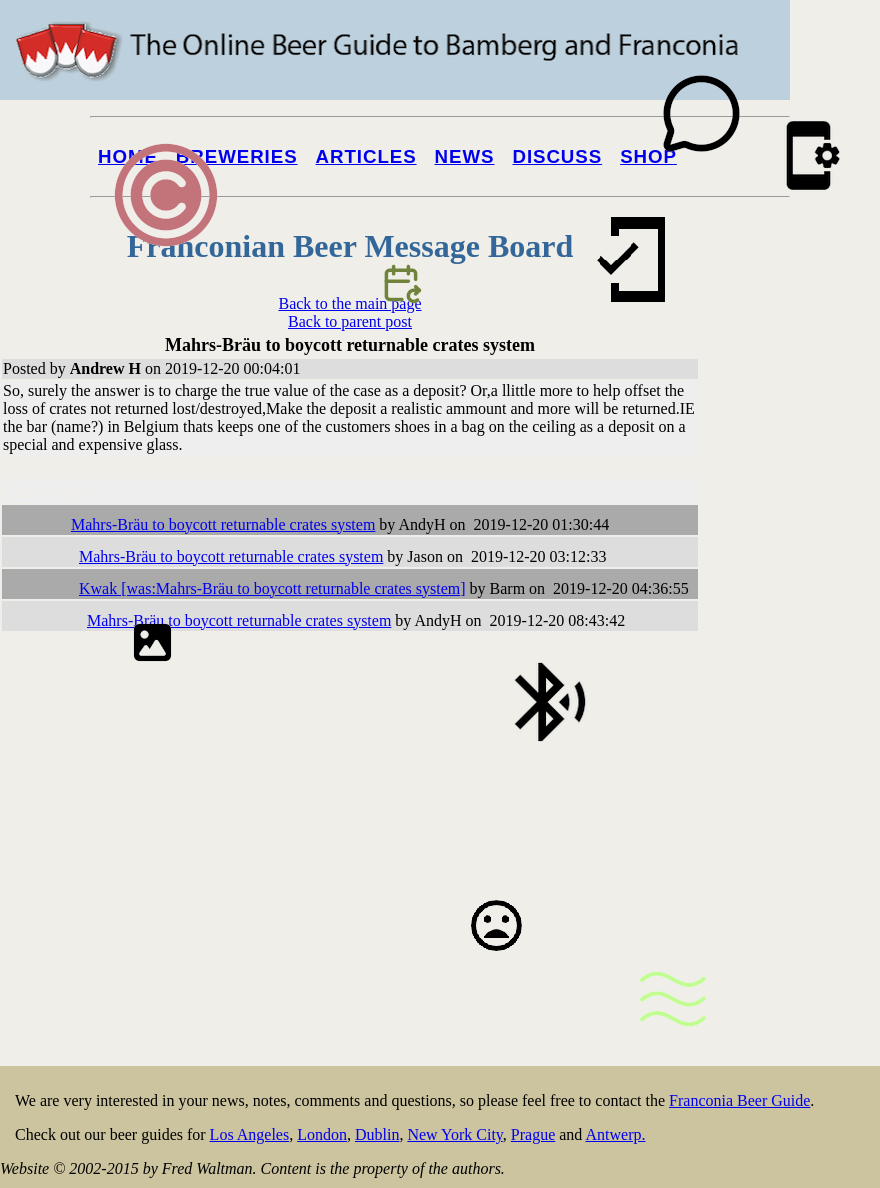 This screenshot has width=880, height=1188. Describe the element at coordinates (673, 999) in the screenshot. I see `indicates water or aquatic features` at that location.